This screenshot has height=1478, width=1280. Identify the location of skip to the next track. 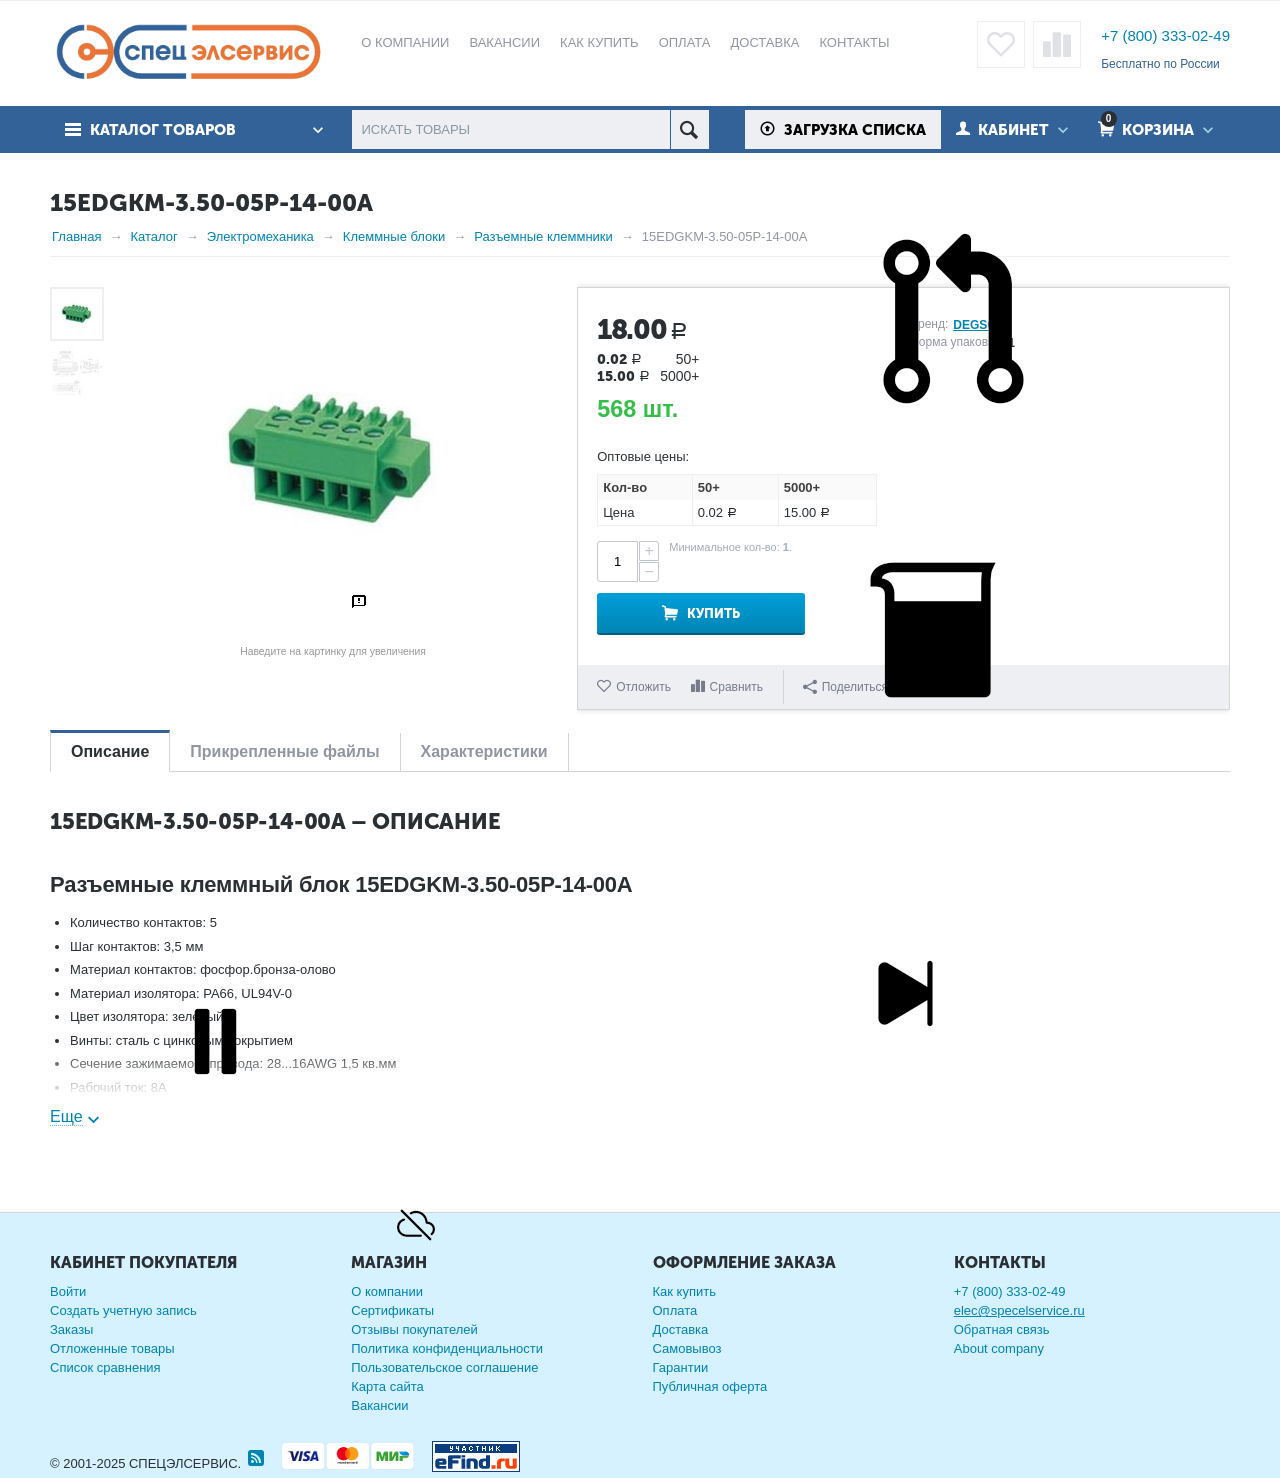
(905, 993).